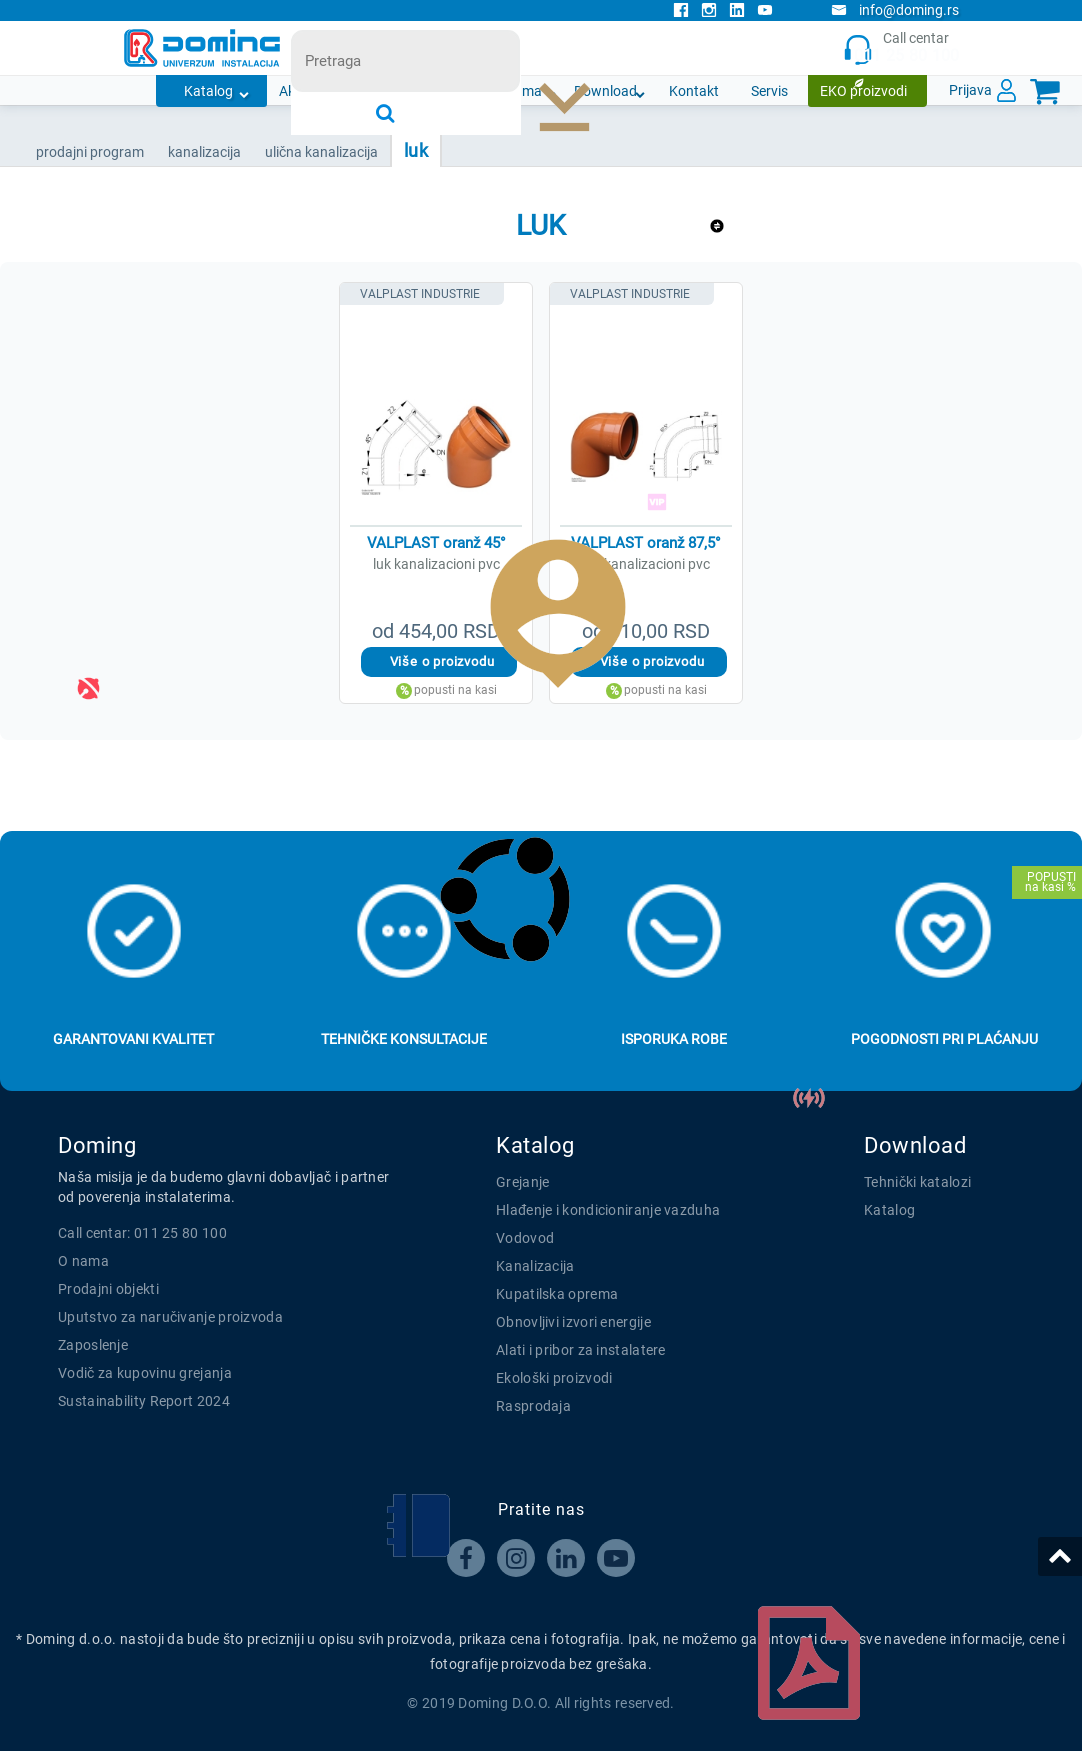 The image size is (1082, 1751). I want to click on ubuntu operating system logo, so click(509, 899).